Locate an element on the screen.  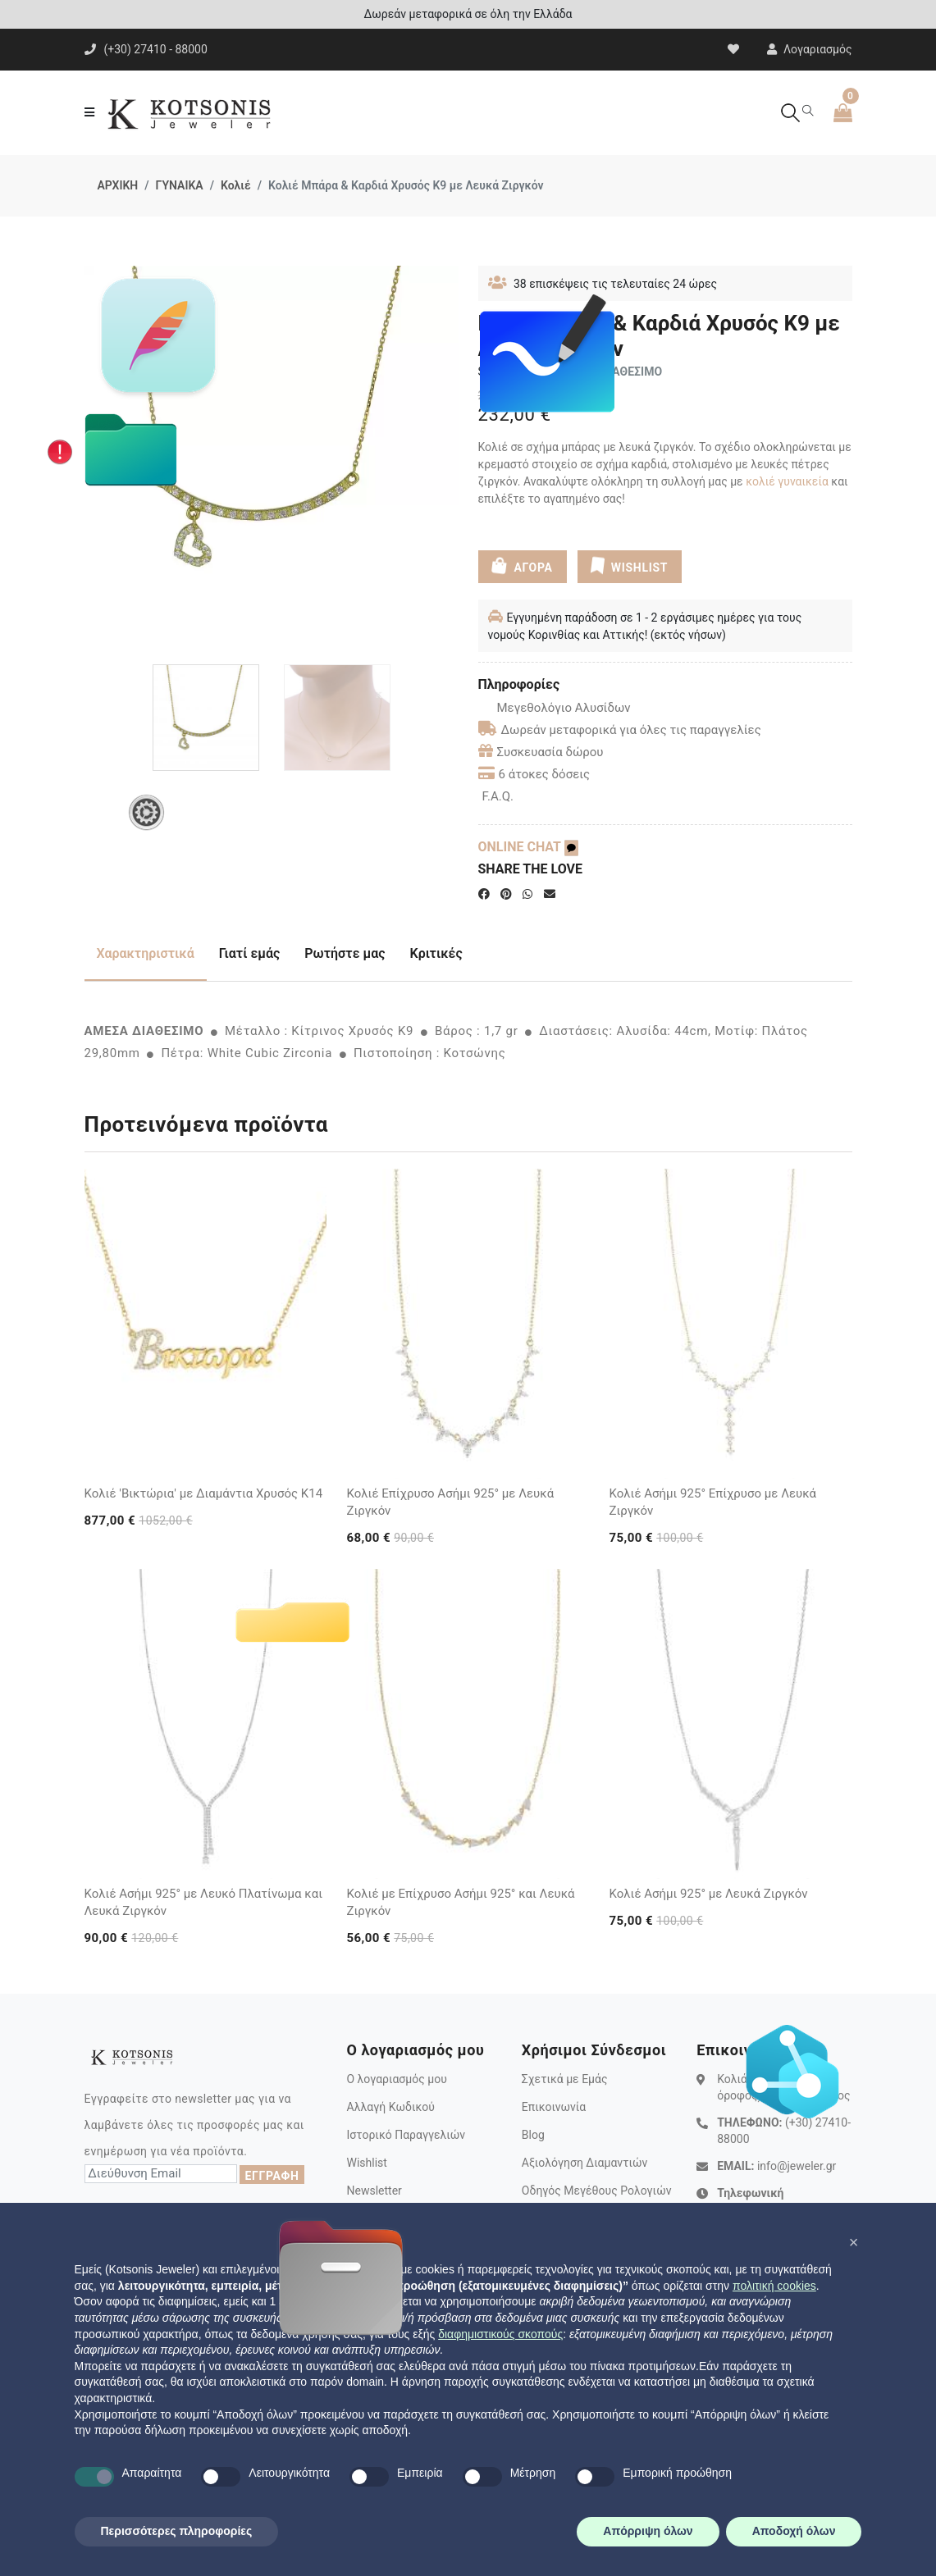
open system preferences is located at coordinates (146, 812).